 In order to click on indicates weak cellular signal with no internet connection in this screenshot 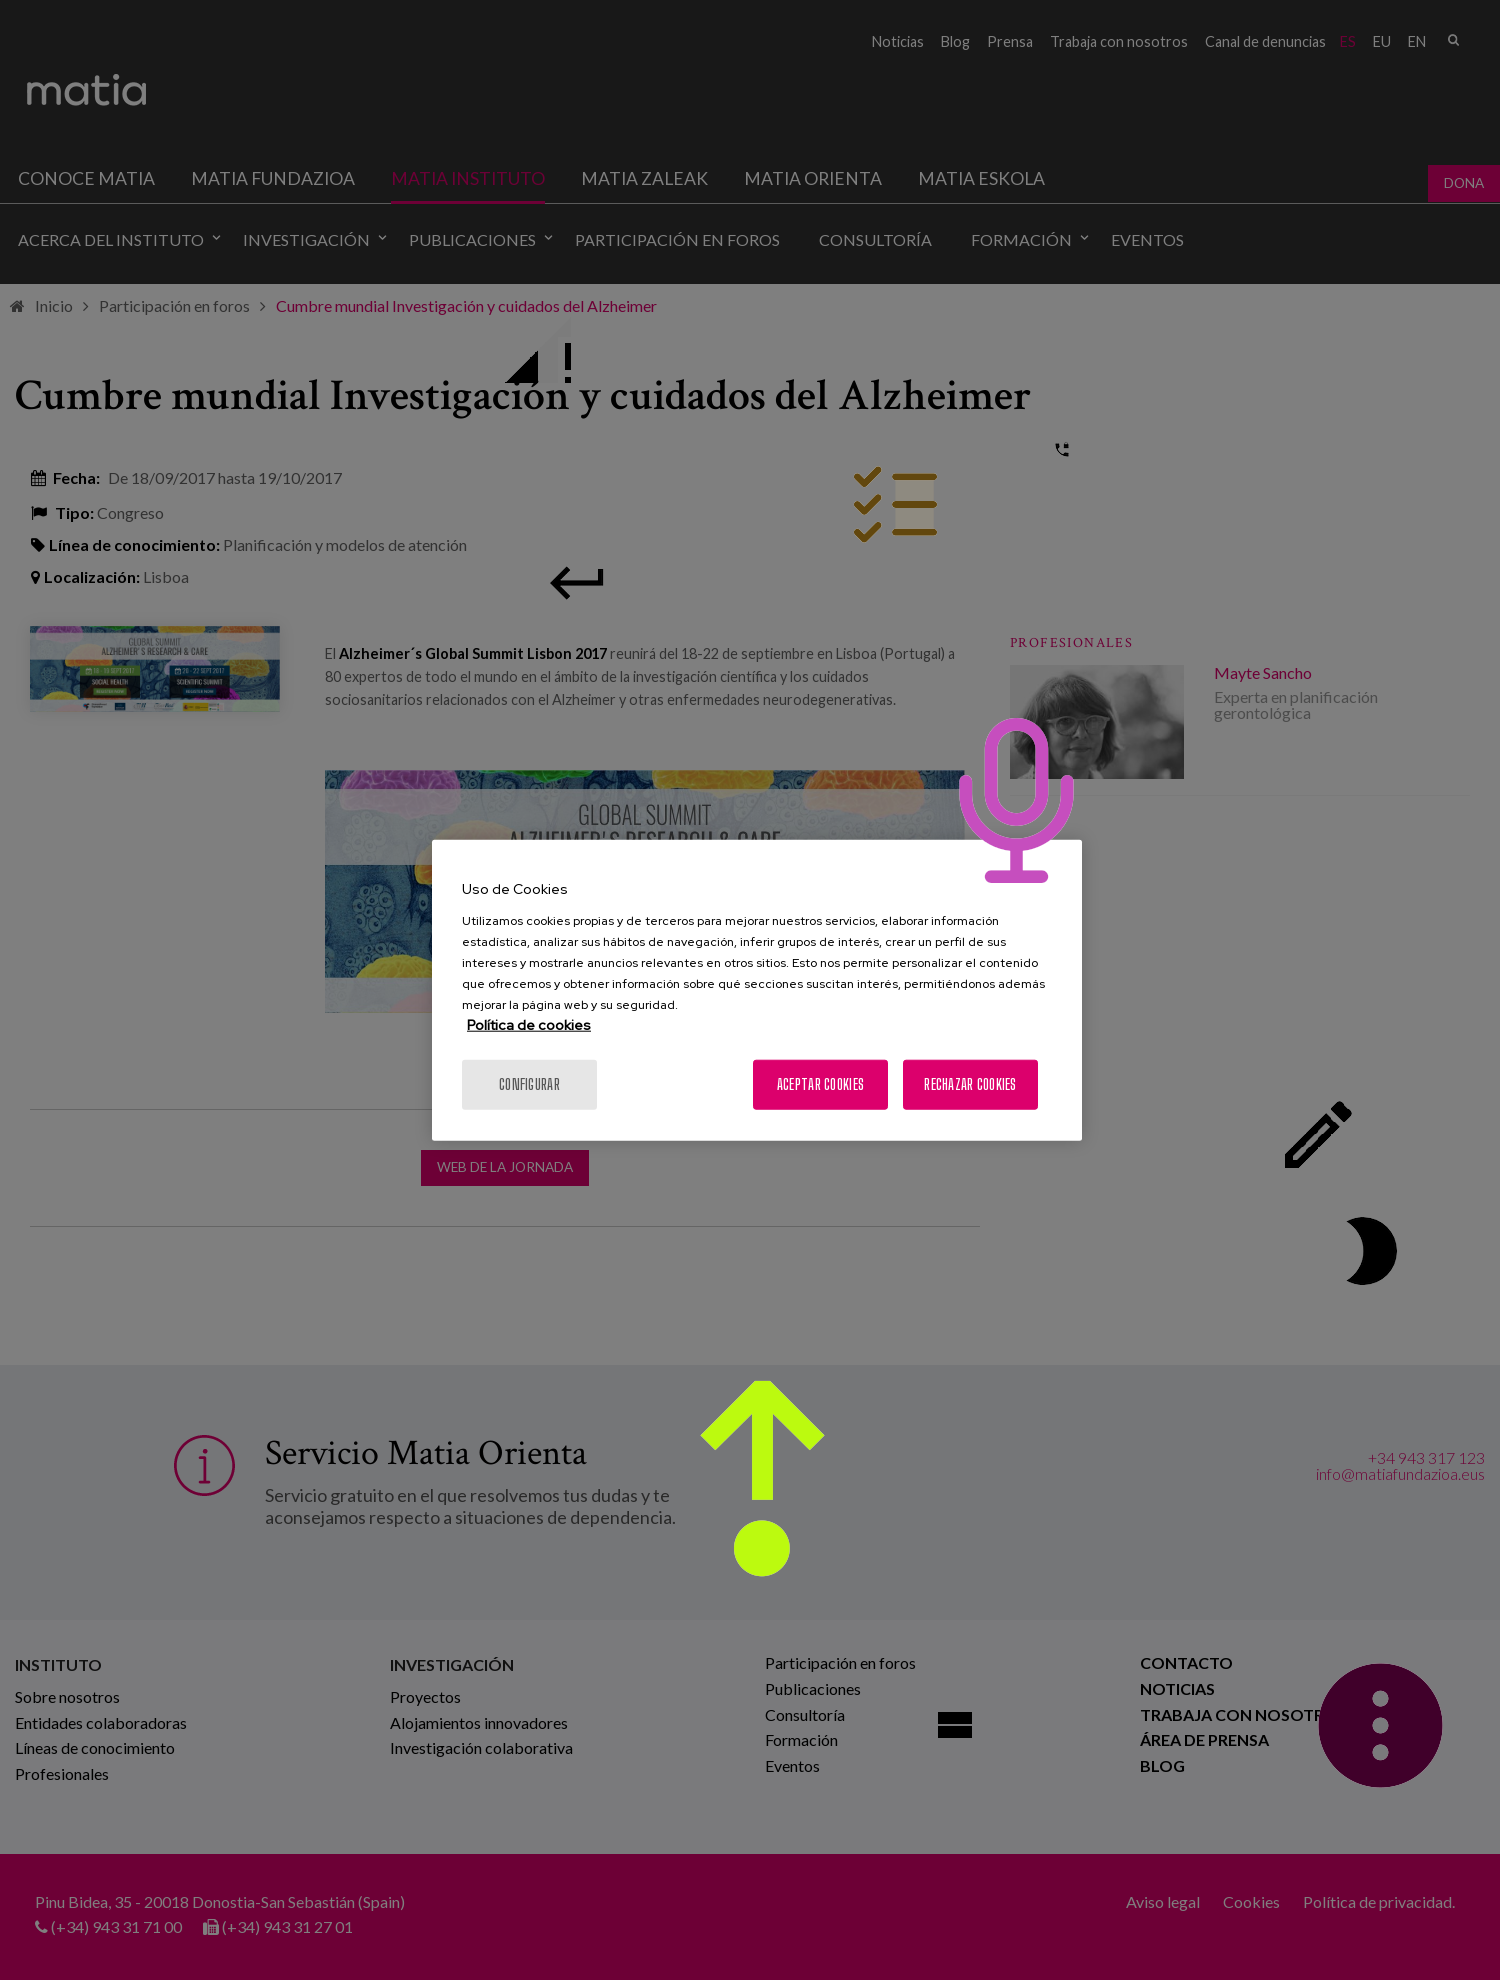, I will do `click(538, 350)`.